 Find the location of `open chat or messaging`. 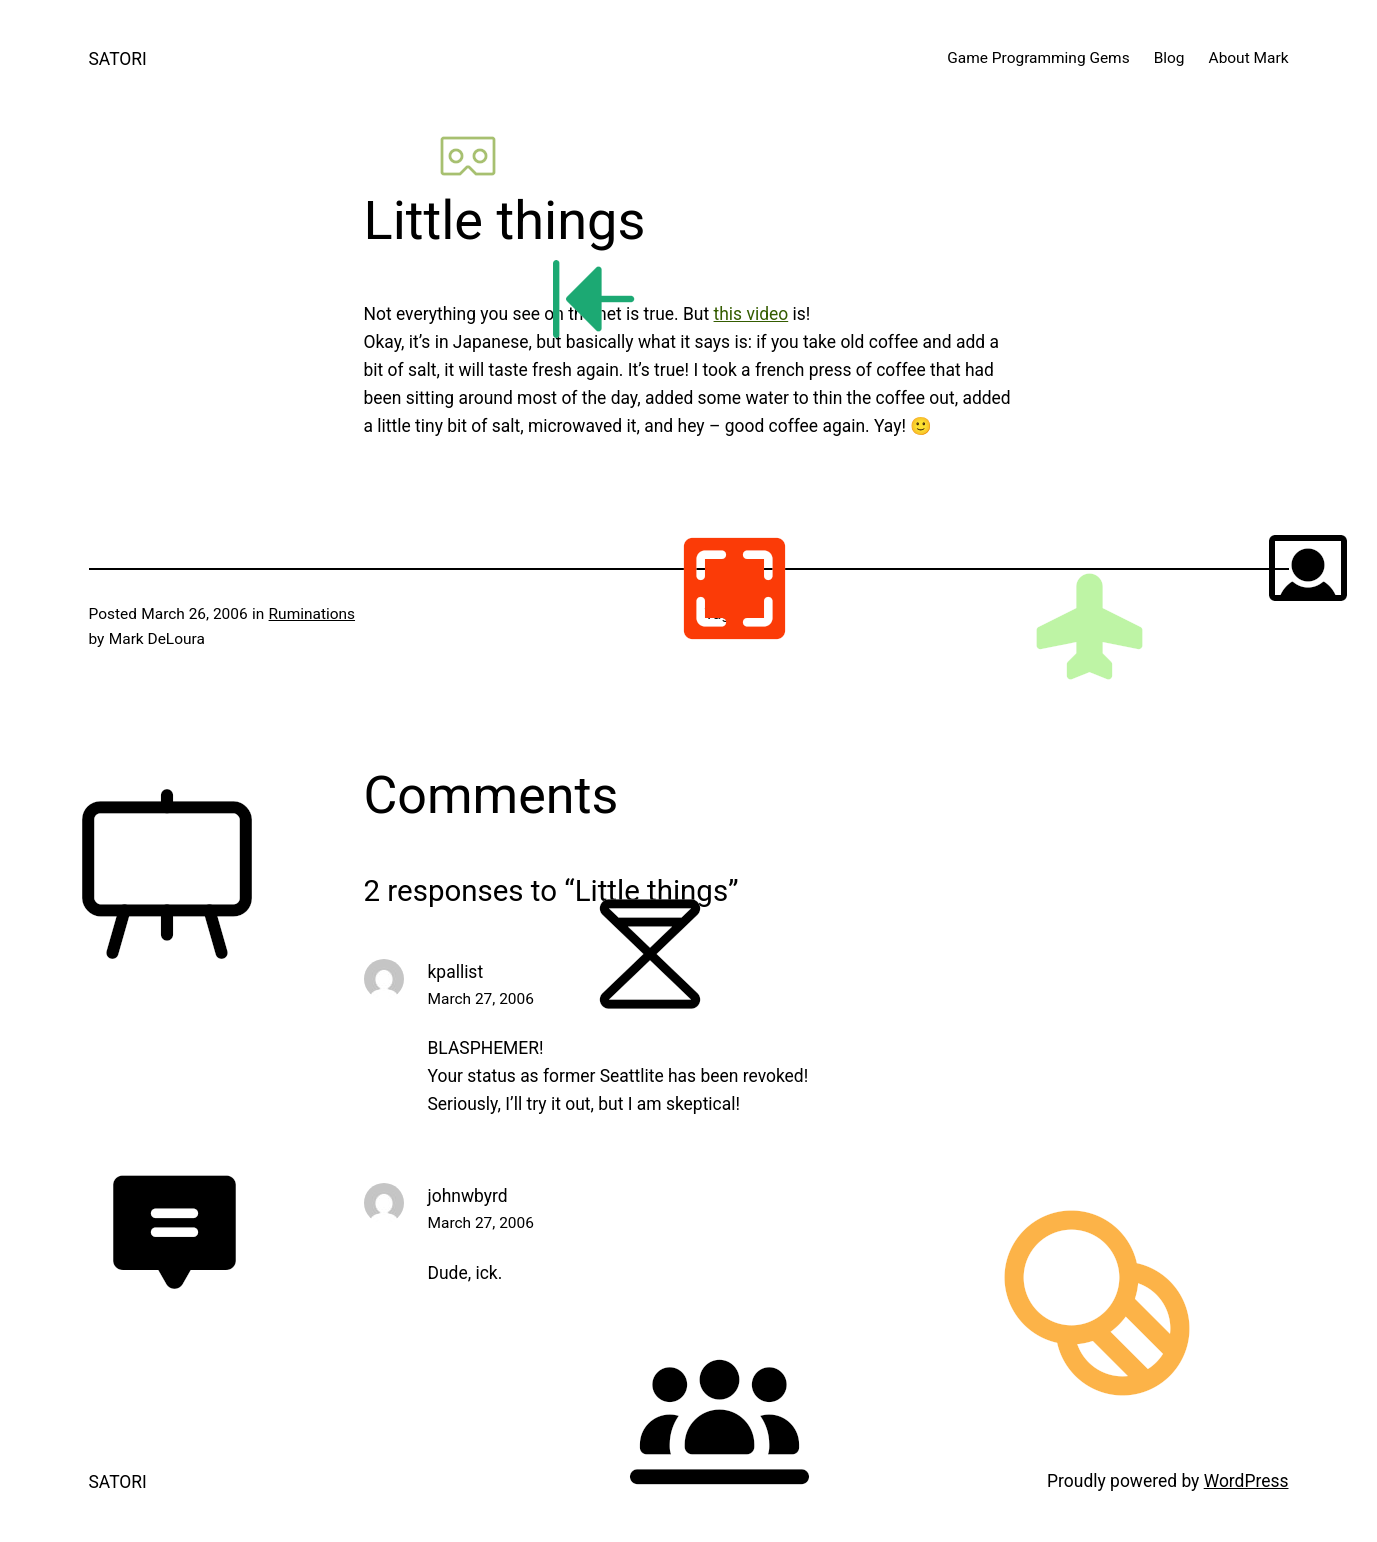

open chat or messaging is located at coordinates (174, 1227).